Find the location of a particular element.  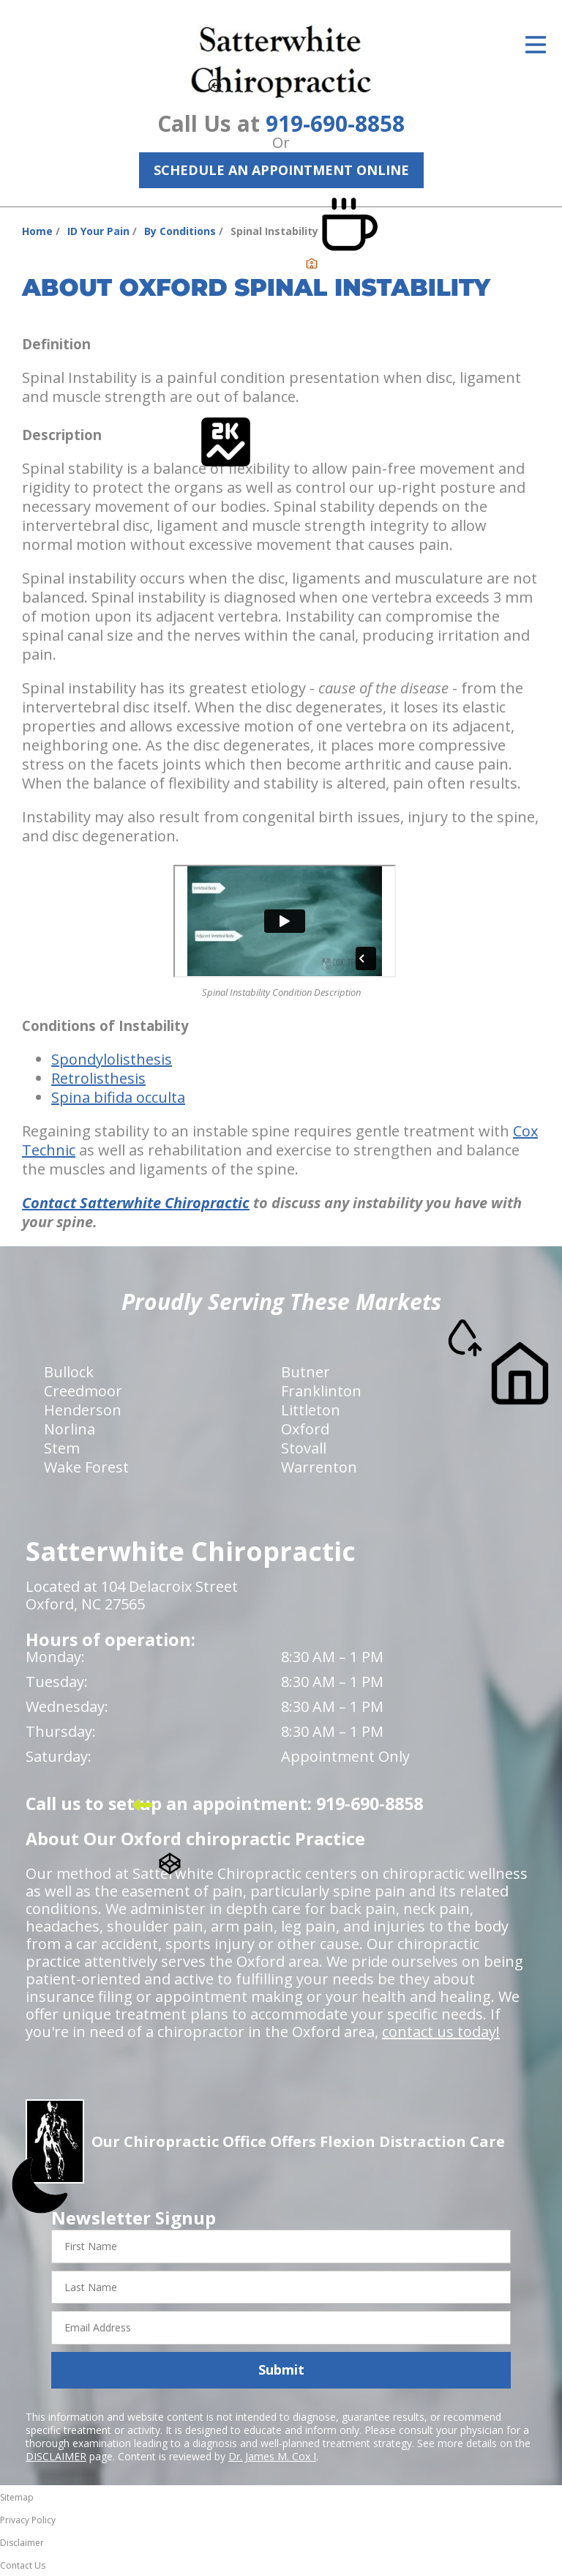

navigate to the home screen is located at coordinates (520, 1373).